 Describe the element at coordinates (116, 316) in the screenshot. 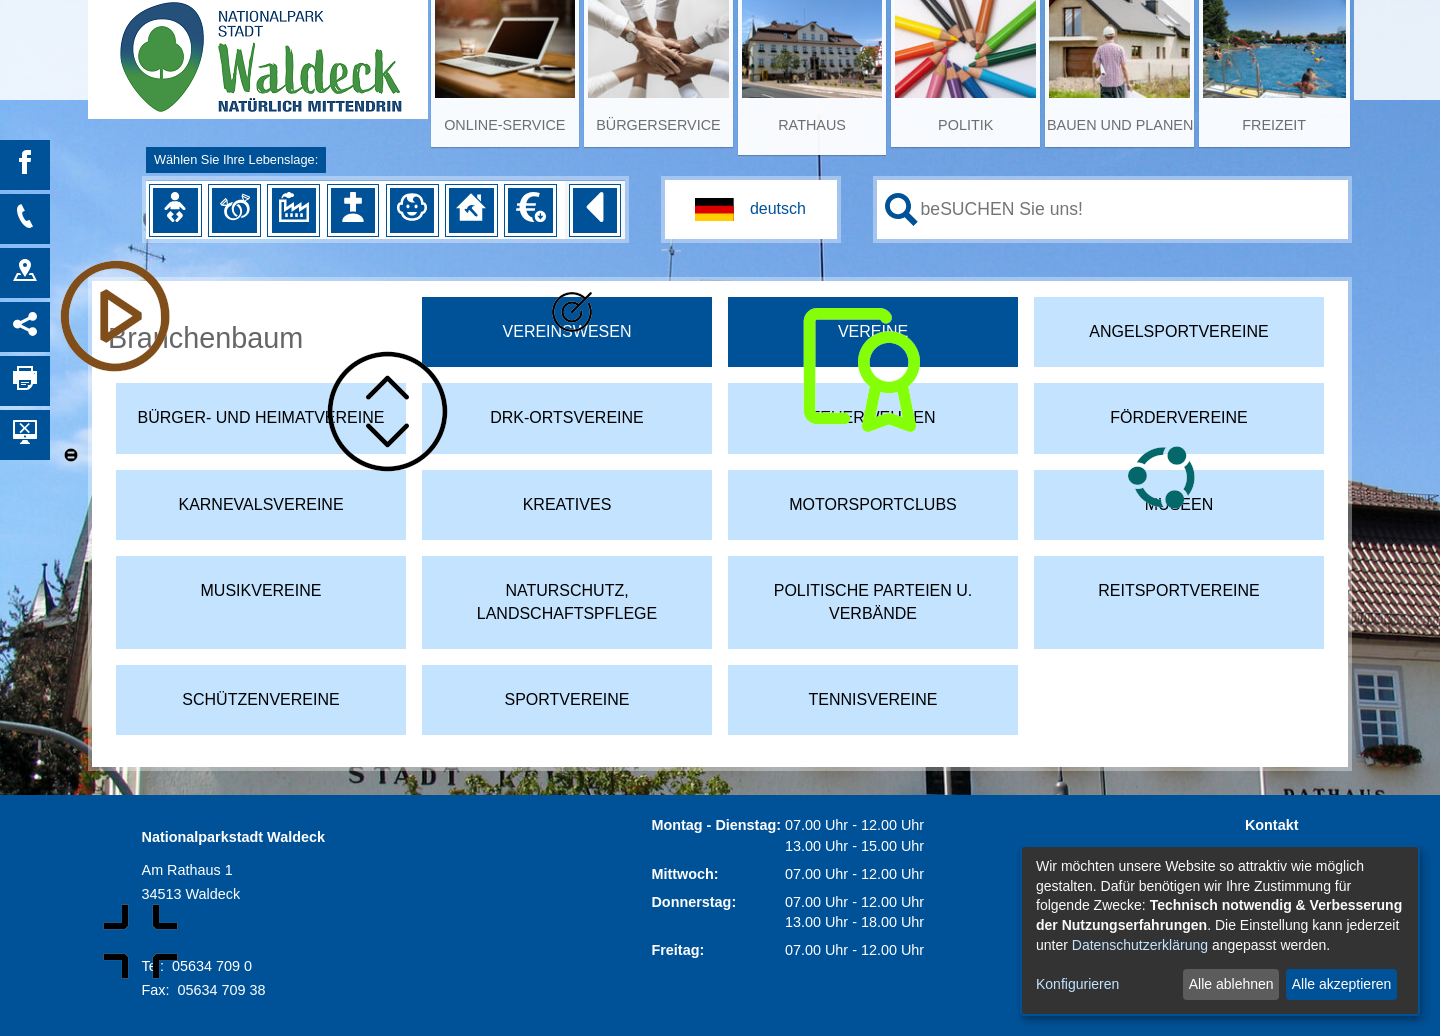

I see `play media or start video playback` at that location.